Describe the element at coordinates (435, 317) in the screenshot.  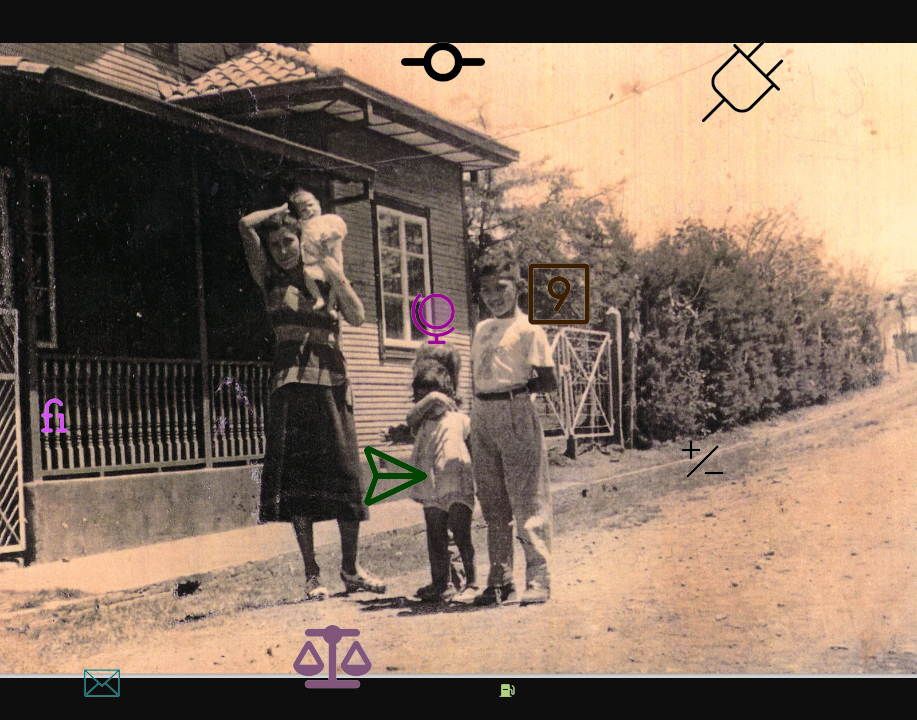
I see `access global or international settings` at that location.